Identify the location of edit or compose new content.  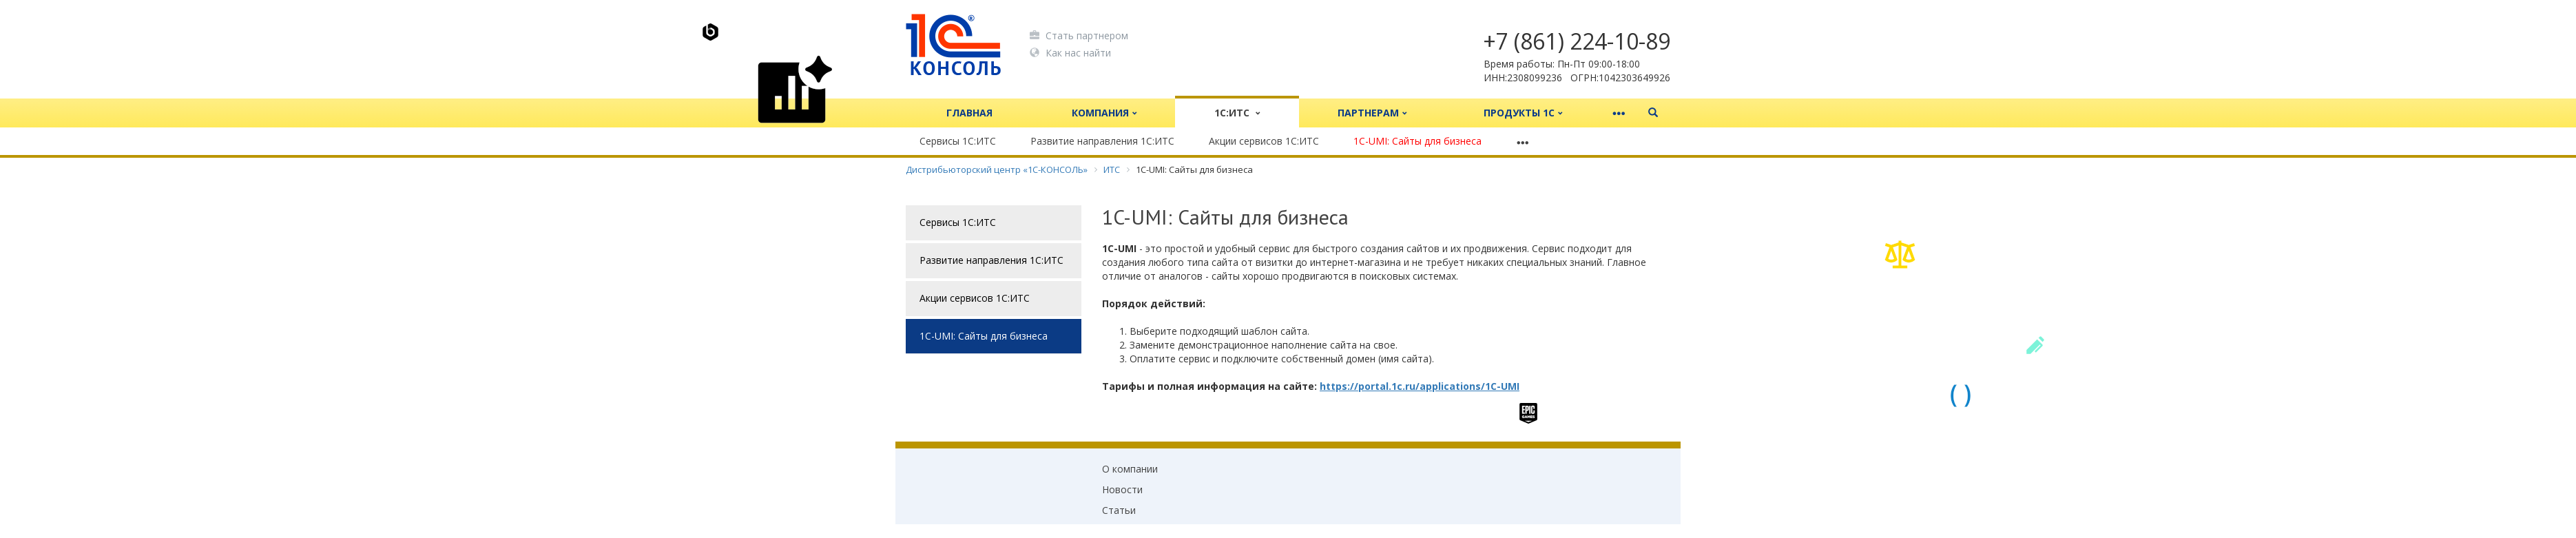
(2035, 345).